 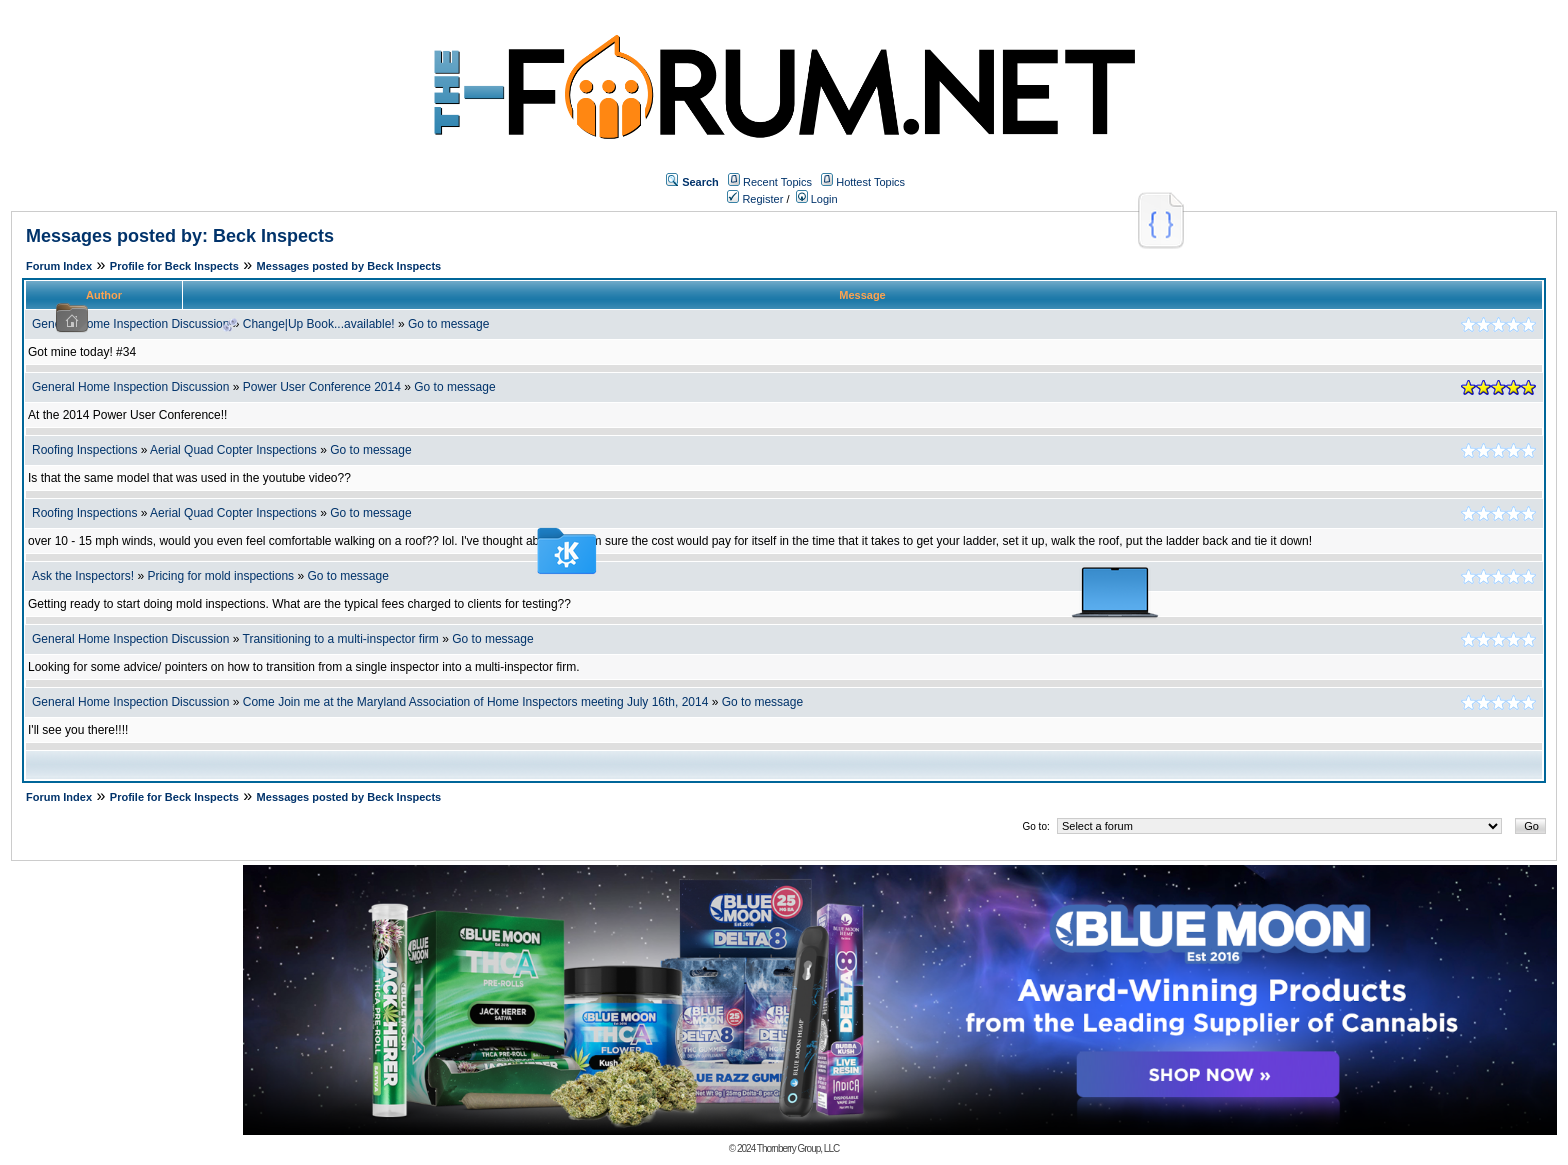 What do you see at coordinates (1161, 220) in the screenshot?
I see `a CSS stylesheet file` at bounding box center [1161, 220].